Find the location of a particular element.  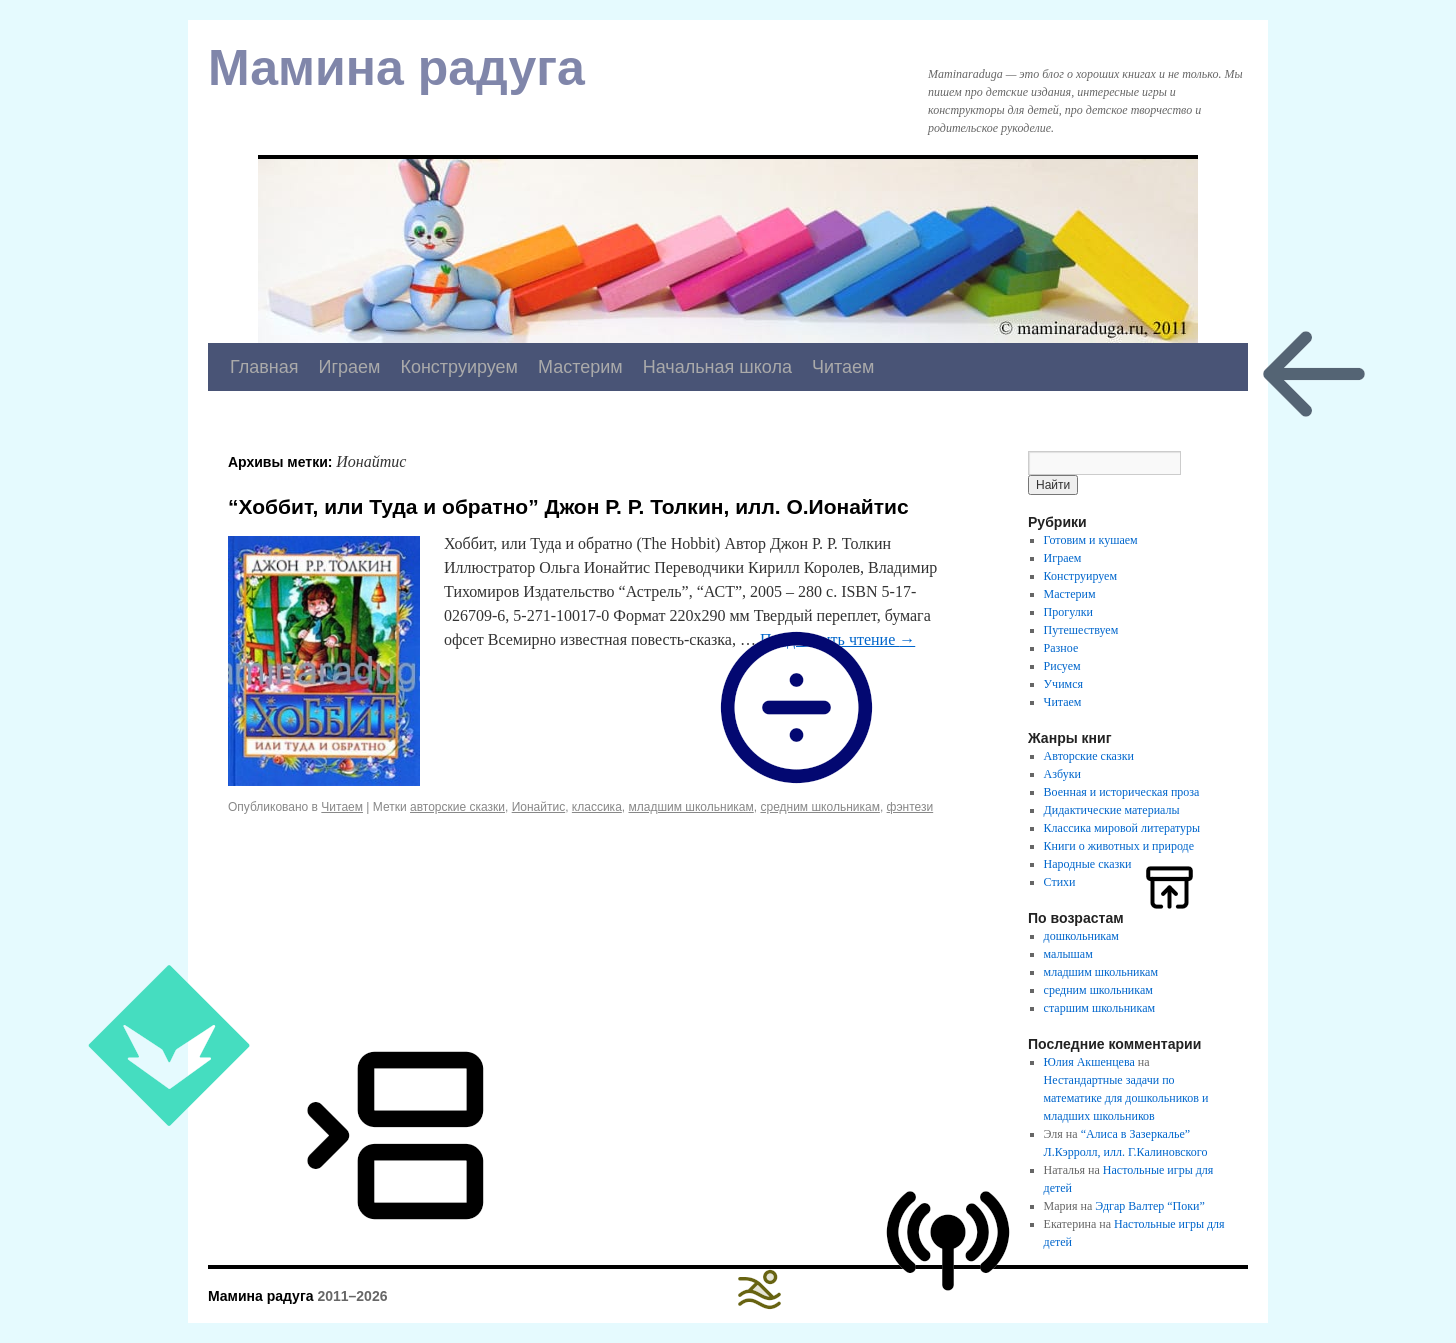

perform a division calculation is located at coordinates (796, 707).